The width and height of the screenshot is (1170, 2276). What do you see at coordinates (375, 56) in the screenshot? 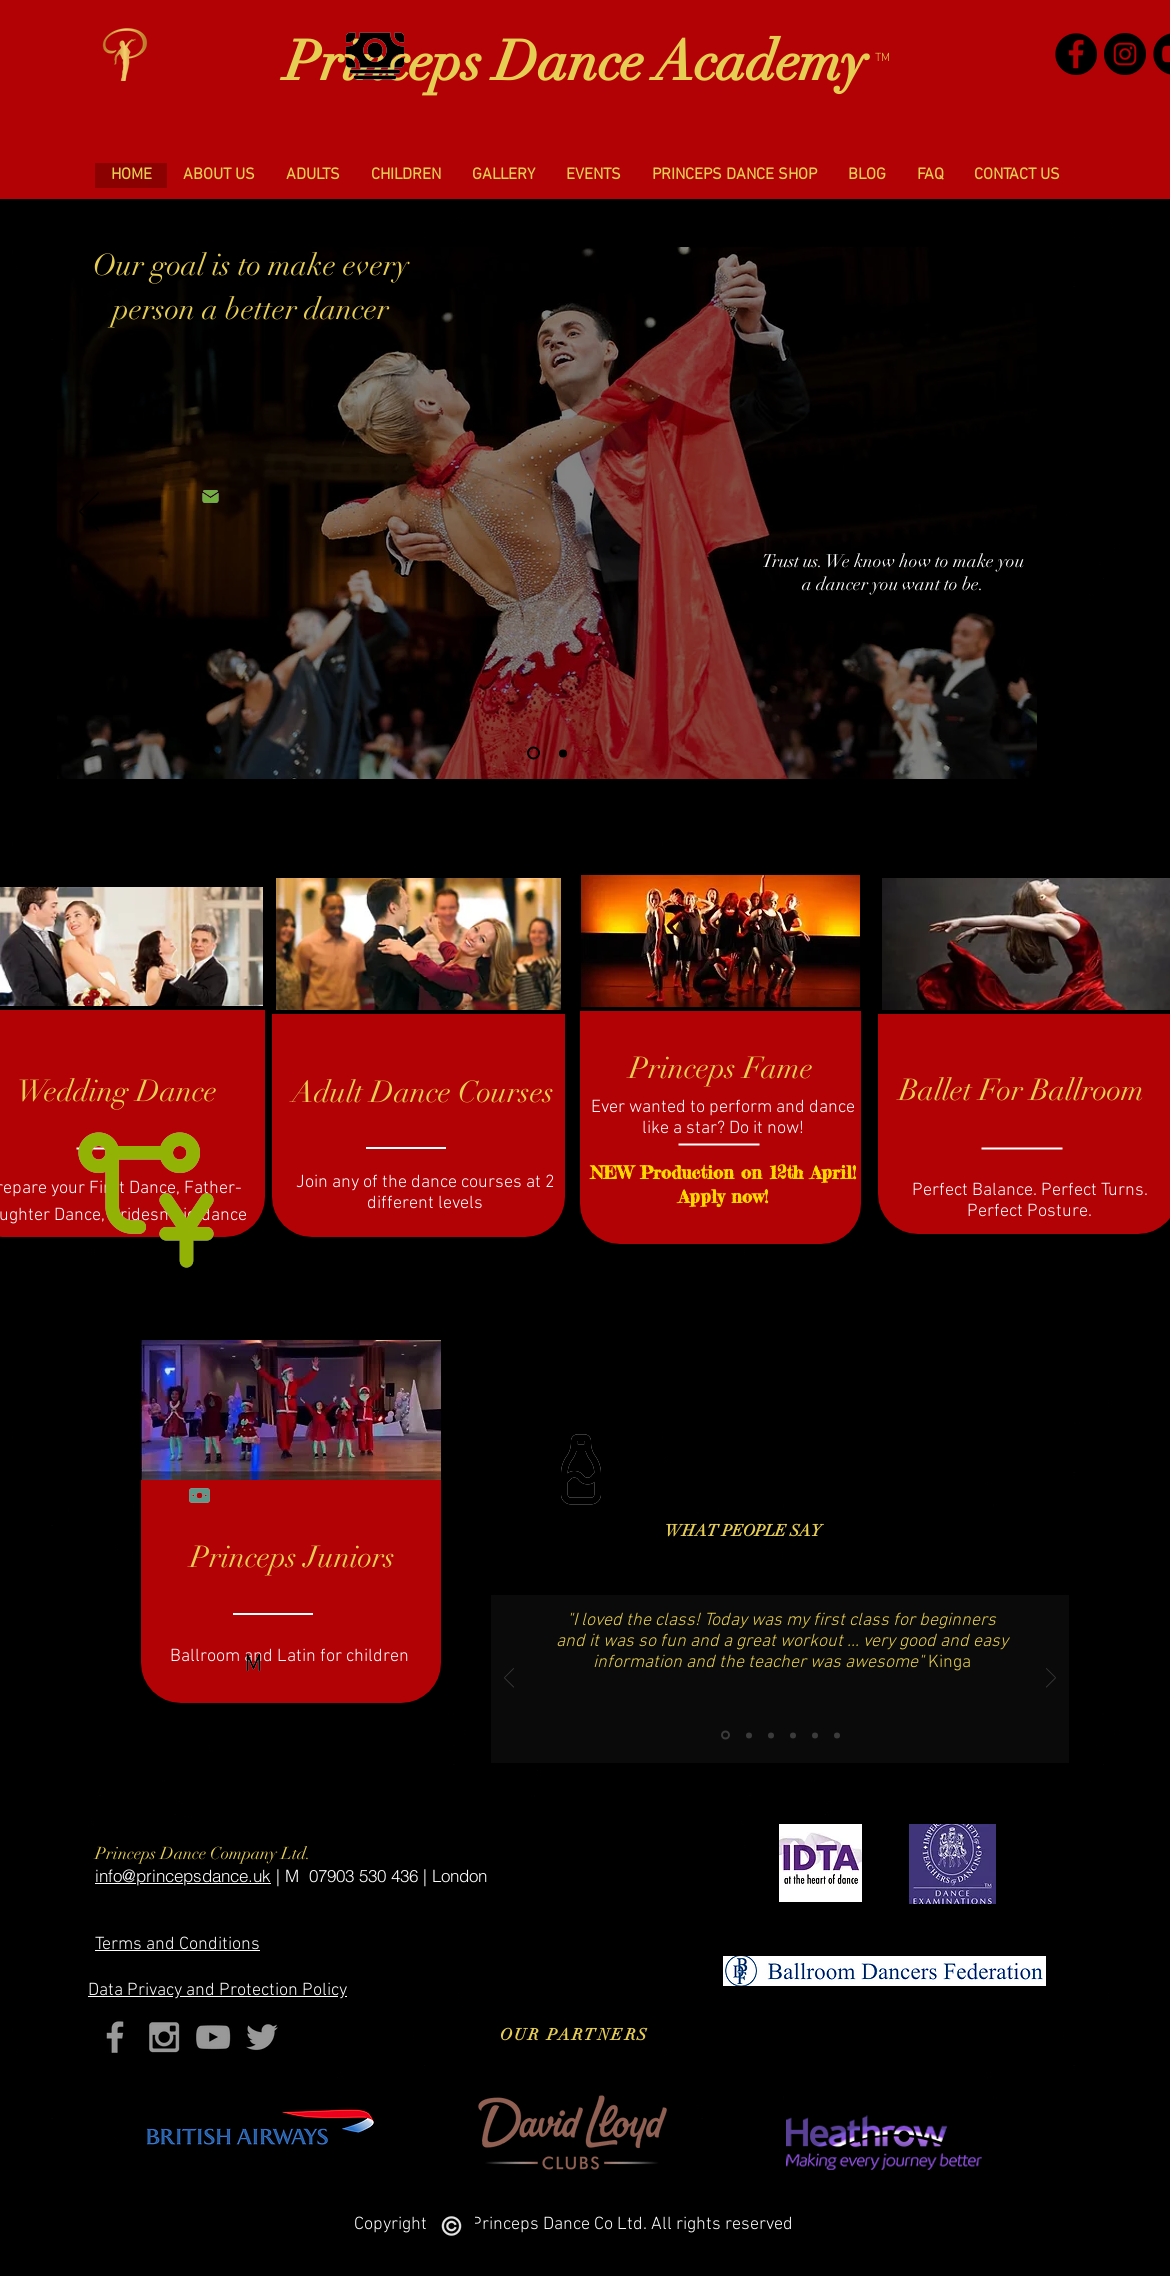
I see `view your cash balance` at bounding box center [375, 56].